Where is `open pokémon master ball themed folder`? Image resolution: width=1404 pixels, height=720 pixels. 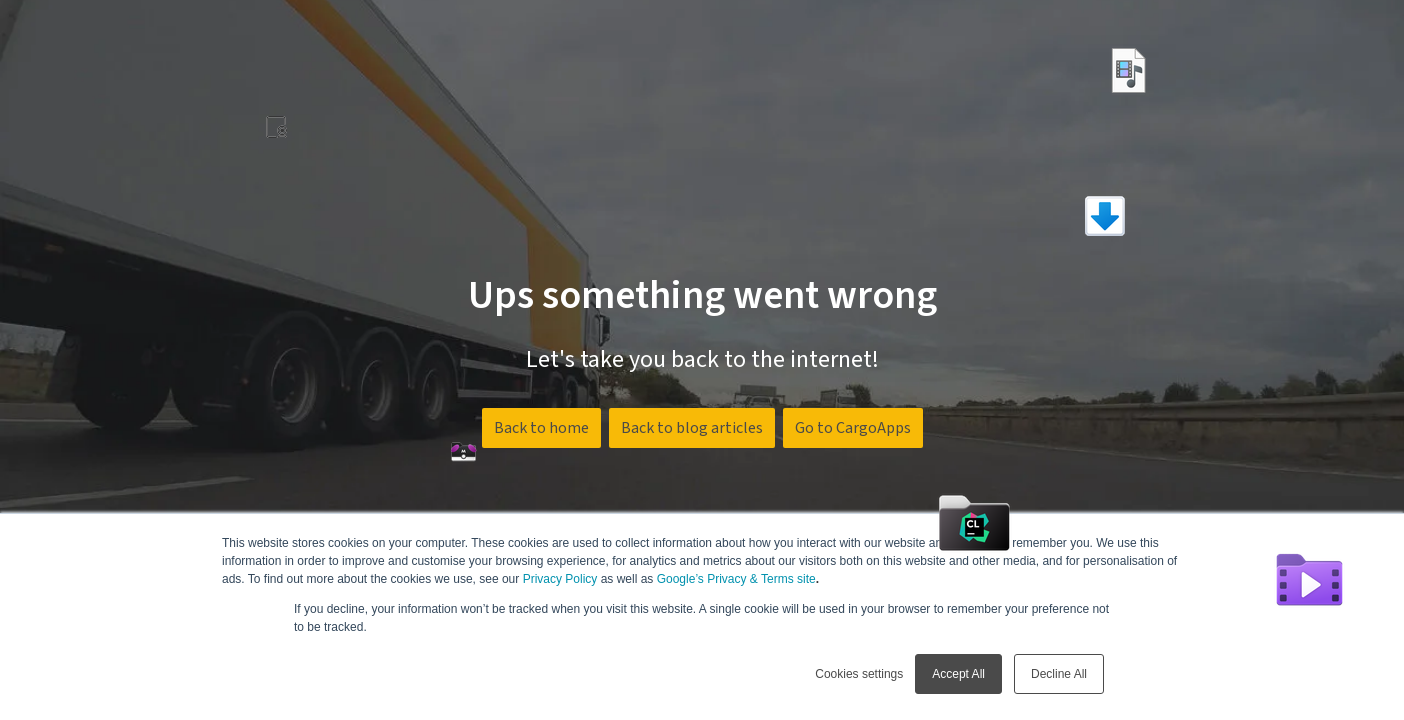 open pokémon master ball themed folder is located at coordinates (463, 452).